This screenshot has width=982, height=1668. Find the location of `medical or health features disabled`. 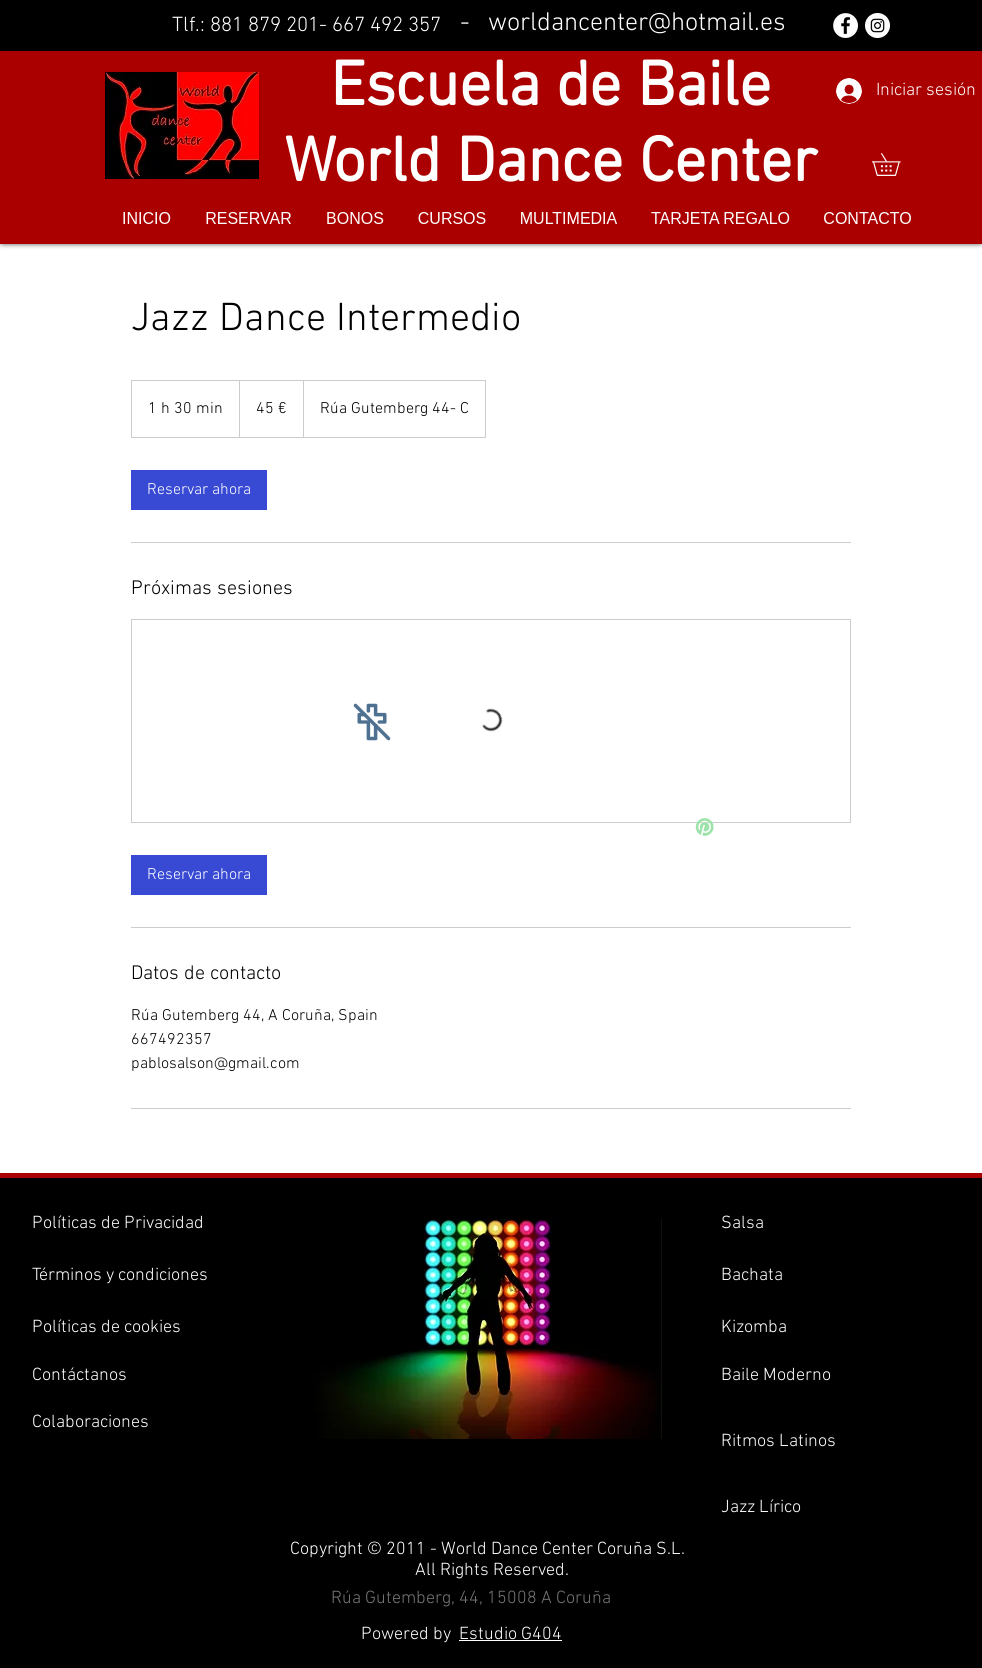

medical or health features disabled is located at coordinates (372, 722).